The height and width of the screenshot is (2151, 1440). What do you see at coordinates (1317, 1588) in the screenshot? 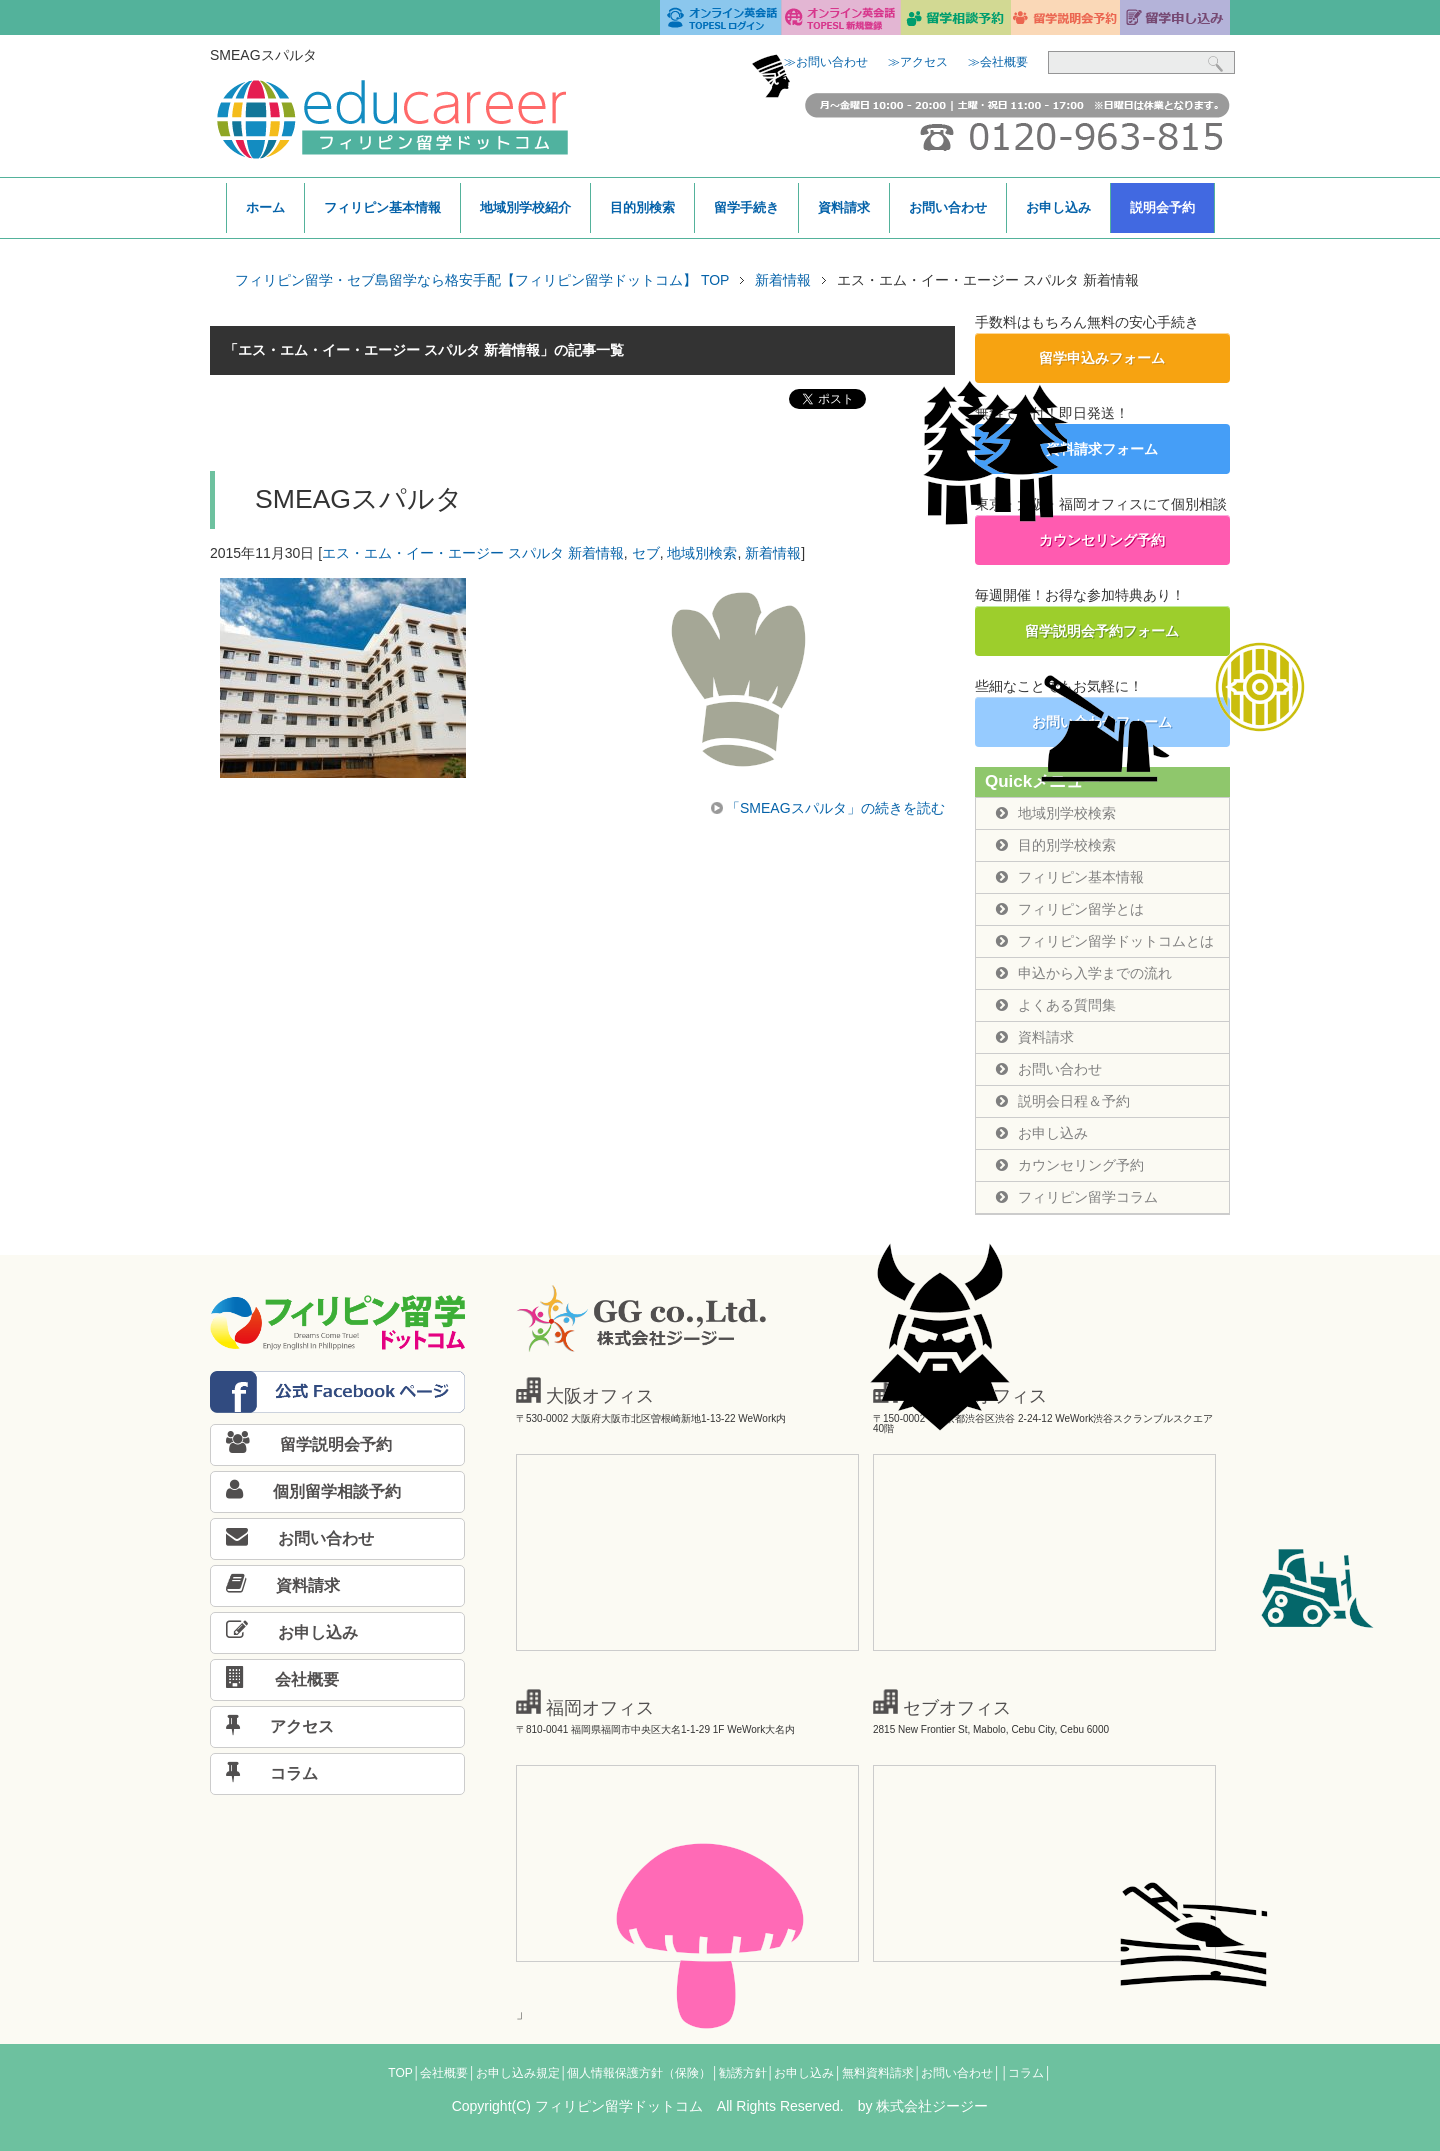
I see `construction or demolition in progress` at bounding box center [1317, 1588].